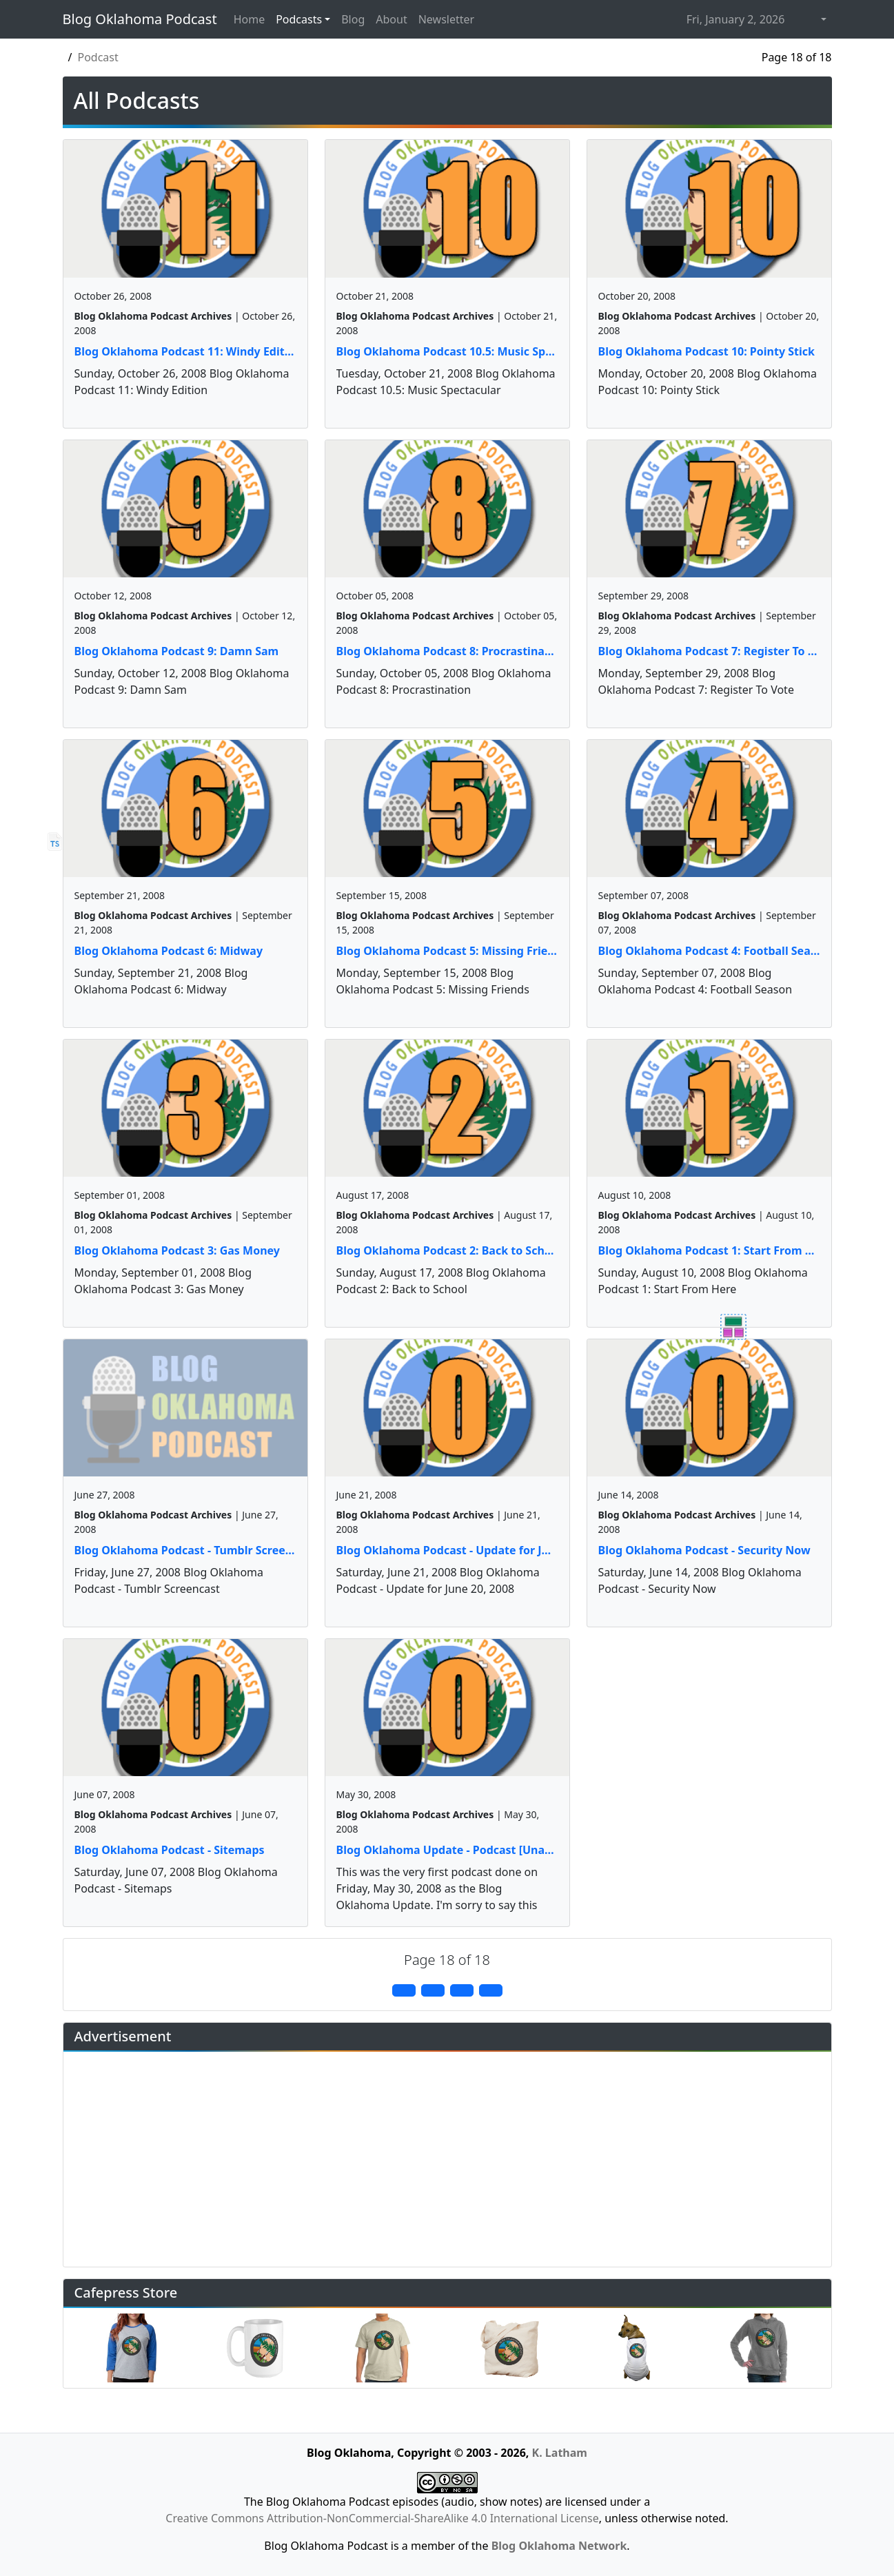 This screenshot has height=2576, width=894. Describe the element at coordinates (733, 1327) in the screenshot. I see `select all items in the current view` at that location.